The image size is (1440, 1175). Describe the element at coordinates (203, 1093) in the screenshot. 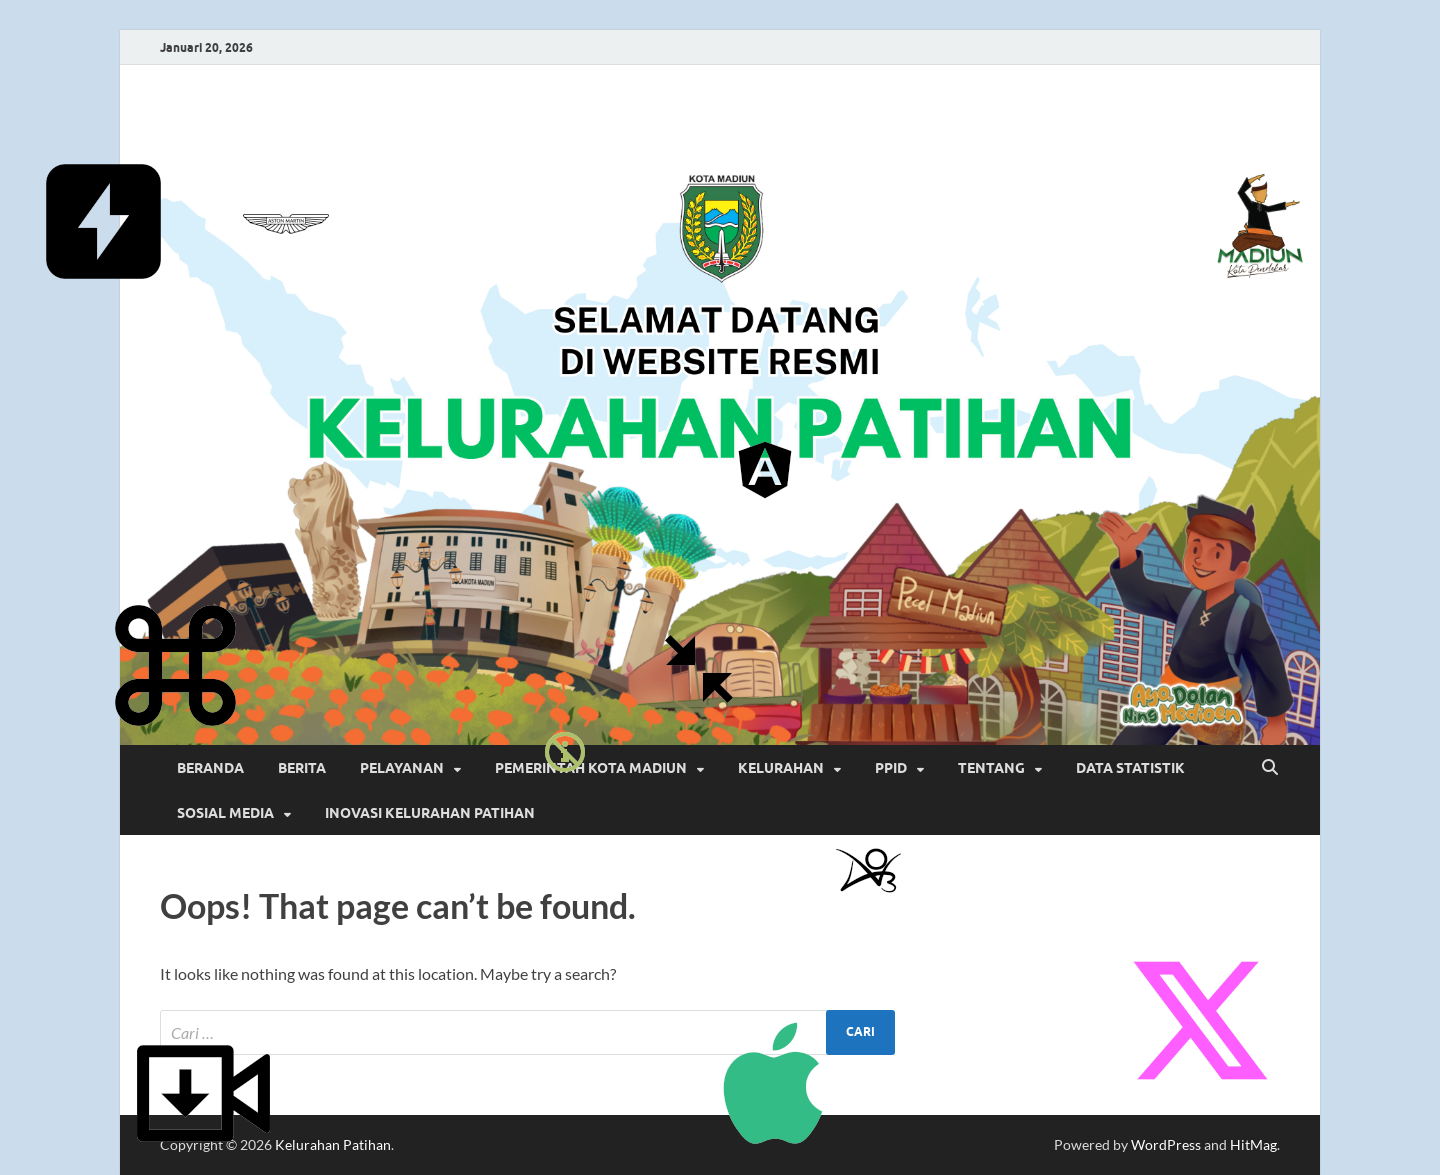

I see `download video to device` at that location.